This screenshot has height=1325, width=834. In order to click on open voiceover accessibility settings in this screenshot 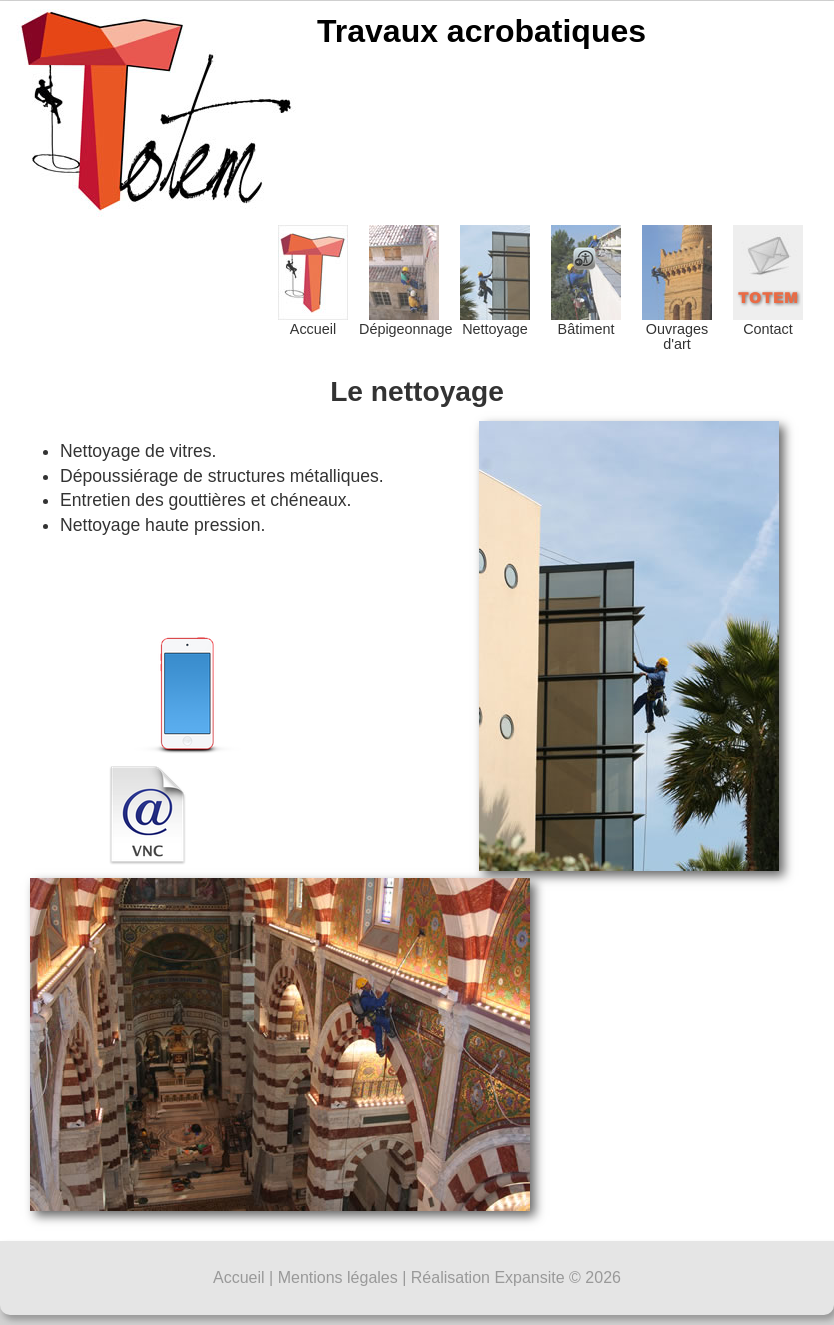, I will do `click(584, 258)`.